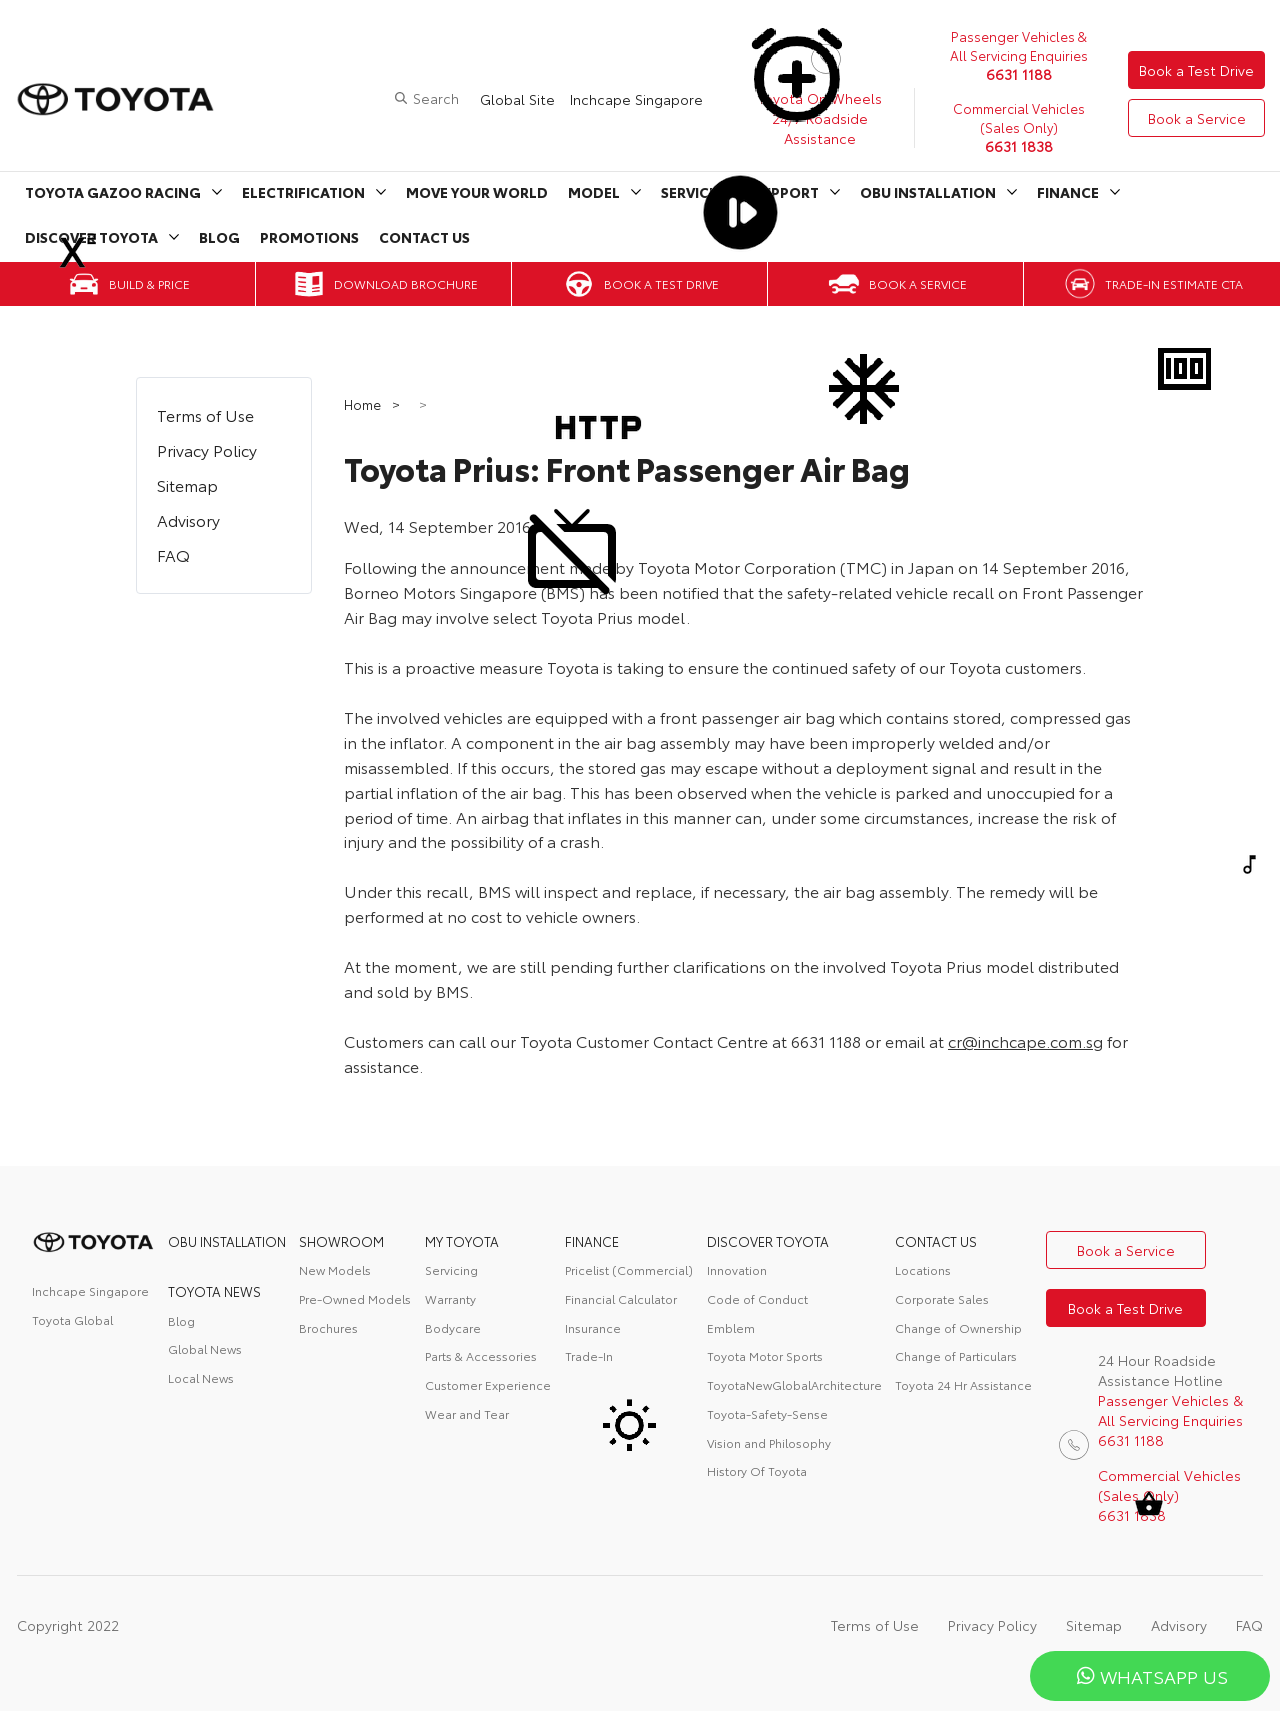 This screenshot has width=1280, height=1711. I want to click on format selected text as superscript, so click(72, 250).